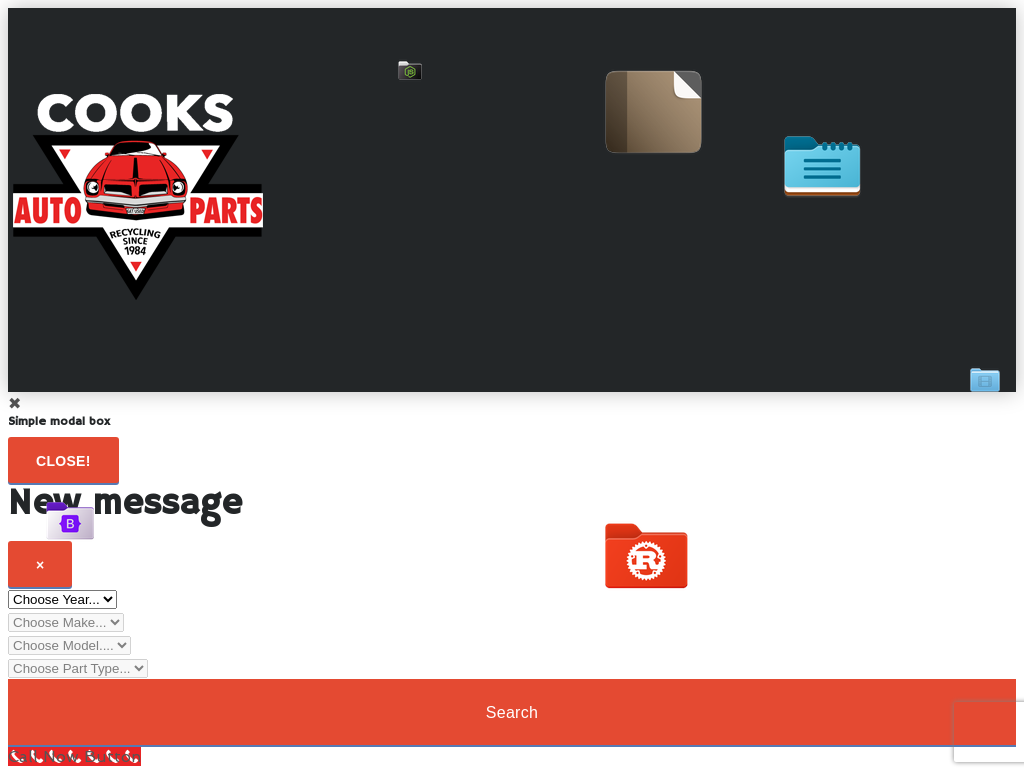 The height and width of the screenshot is (776, 1024). I want to click on open folder containing rust programming projects, so click(646, 558).